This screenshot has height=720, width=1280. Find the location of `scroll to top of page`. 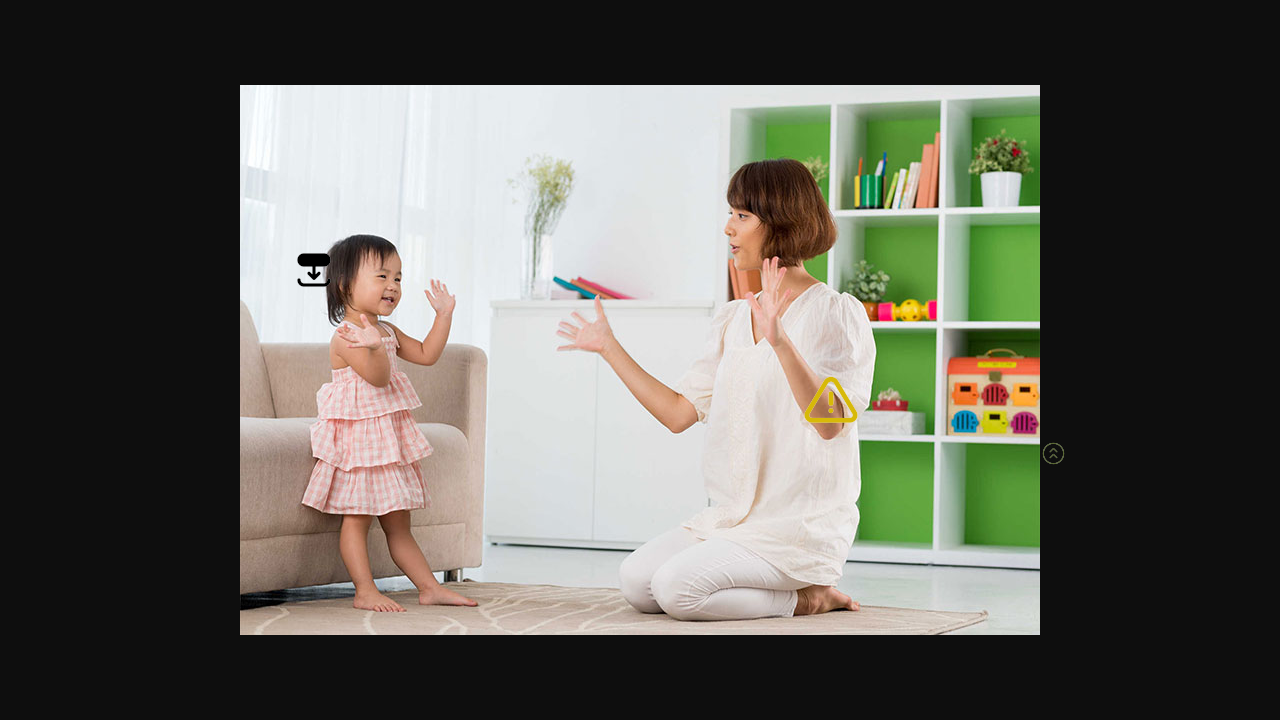

scroll to top of page is located at coordinates (1053, 453).